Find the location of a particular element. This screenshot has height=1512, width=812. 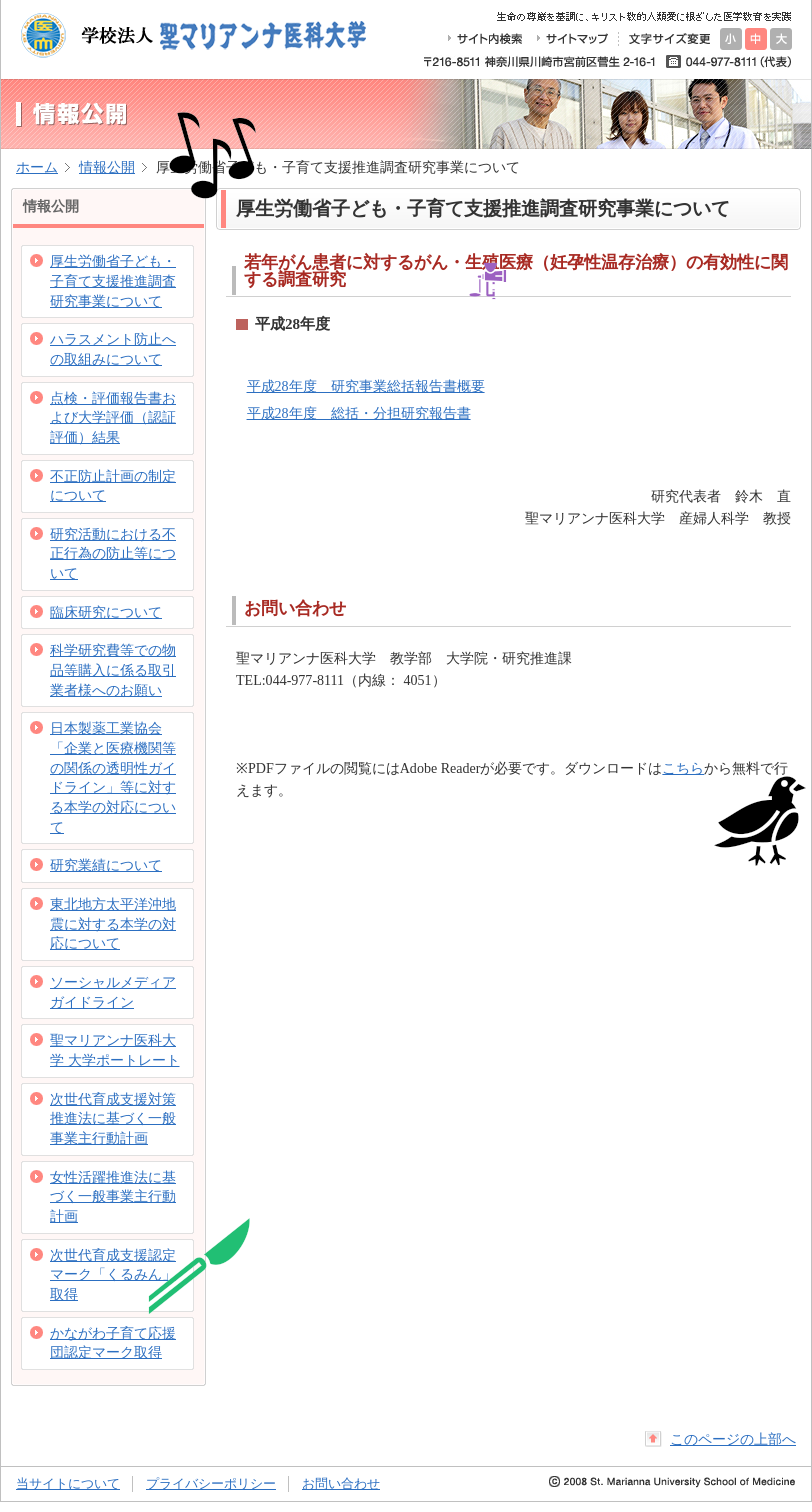

decorative bird illustration for nature-themed game is located at coordinates (760, 821).